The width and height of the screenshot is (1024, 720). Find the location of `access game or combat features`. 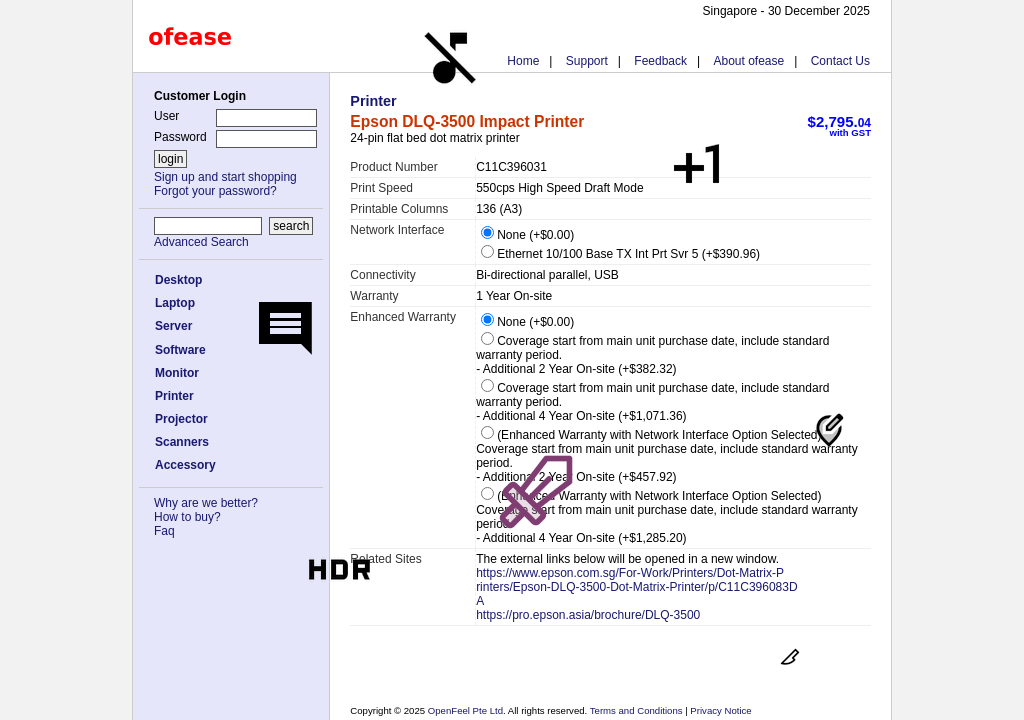

access game or combat features is located at coordinates (537, 490).